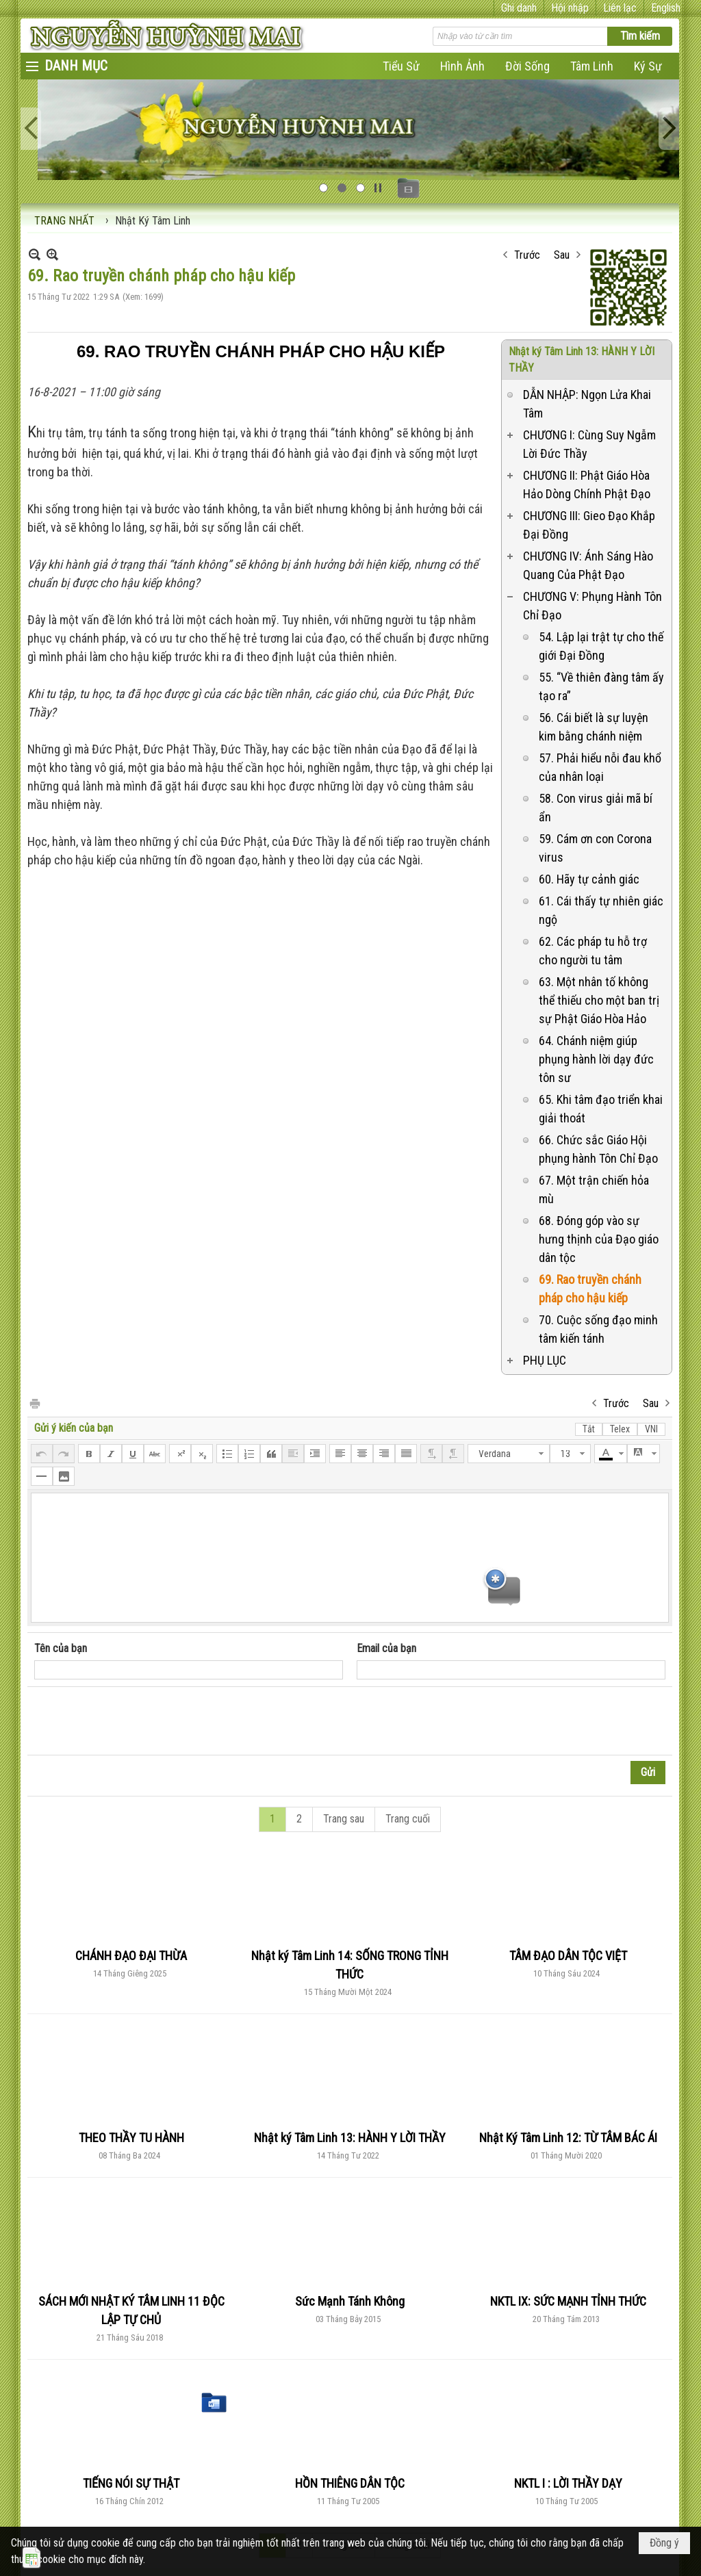  What do you see at coordinates (502, 1586) in the screenshot?
I see `manage system notification settings` at bounding box center [502, 1586].